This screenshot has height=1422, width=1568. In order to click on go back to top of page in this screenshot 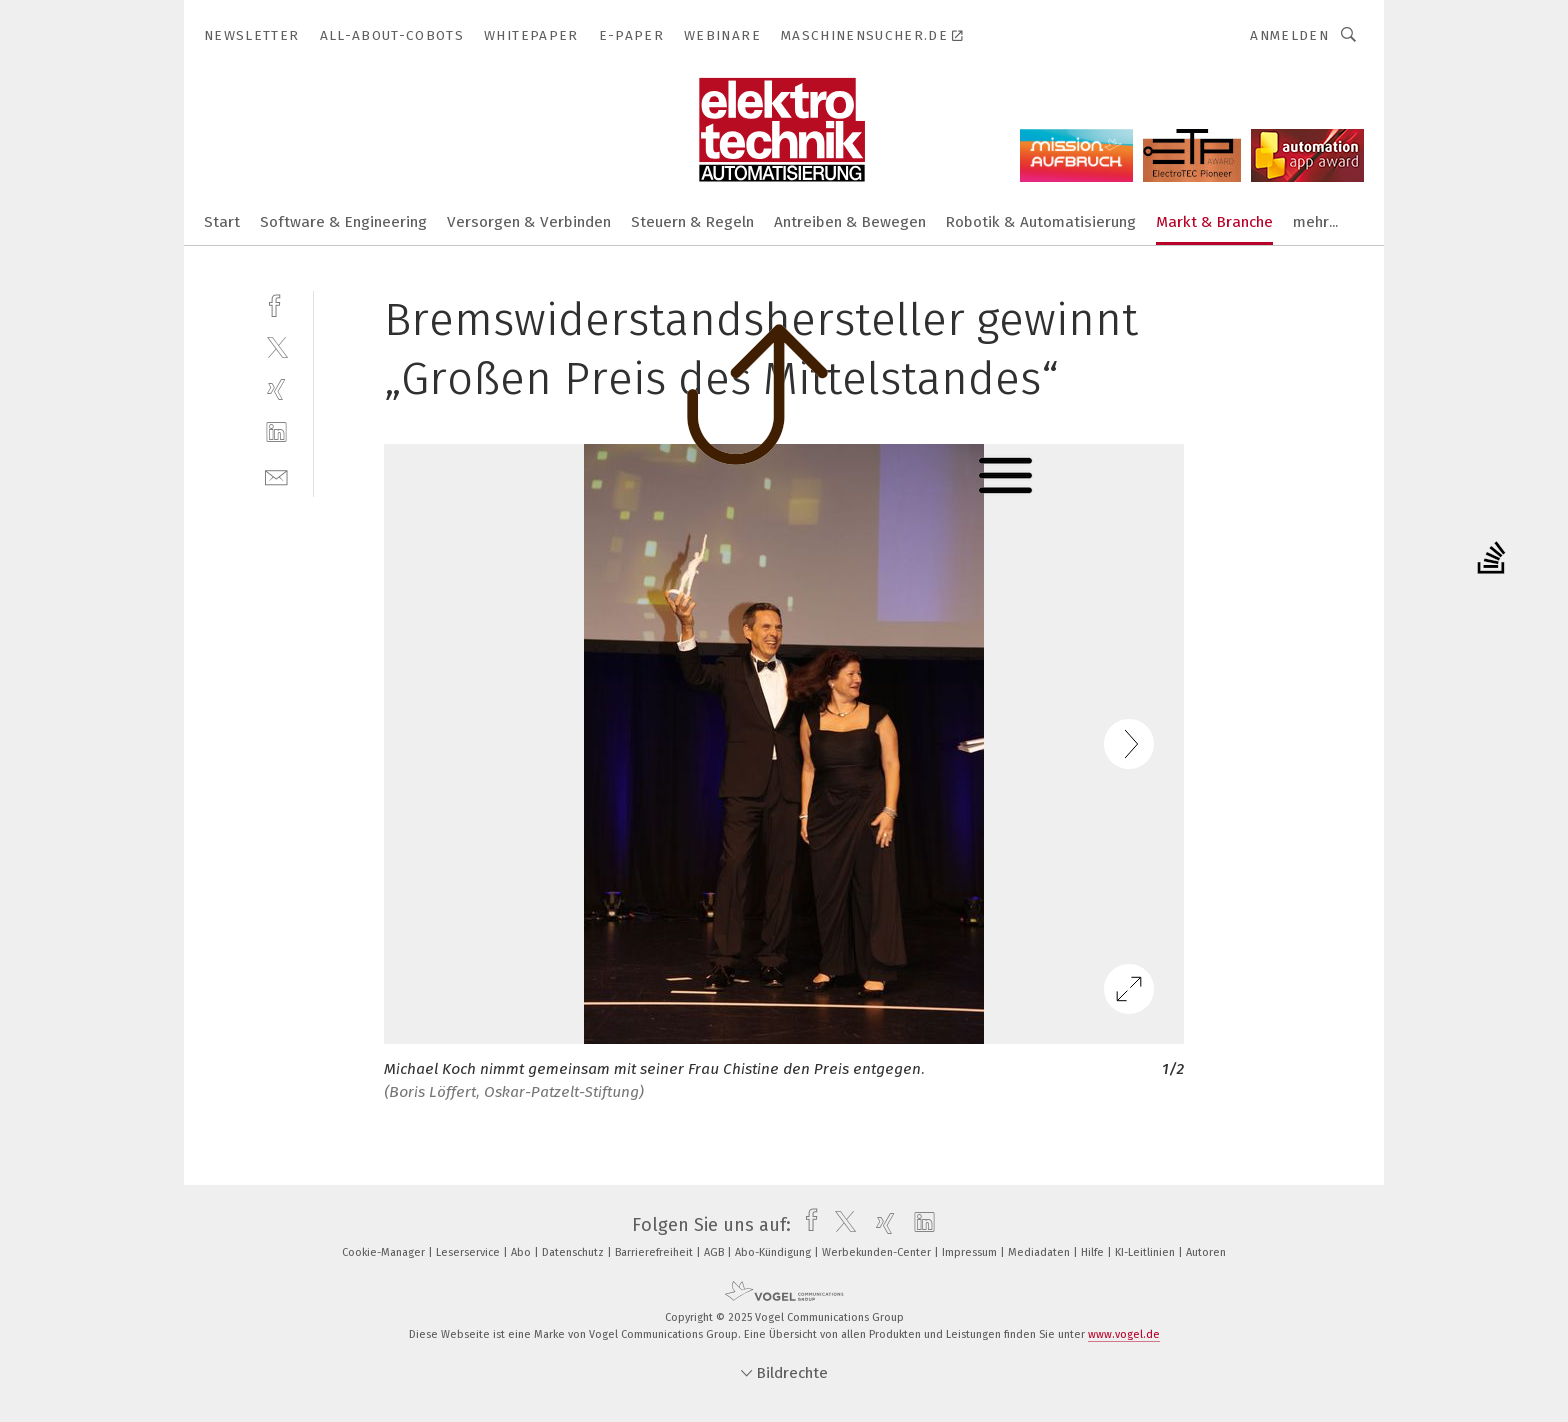, I will do `click(757, 394)`.